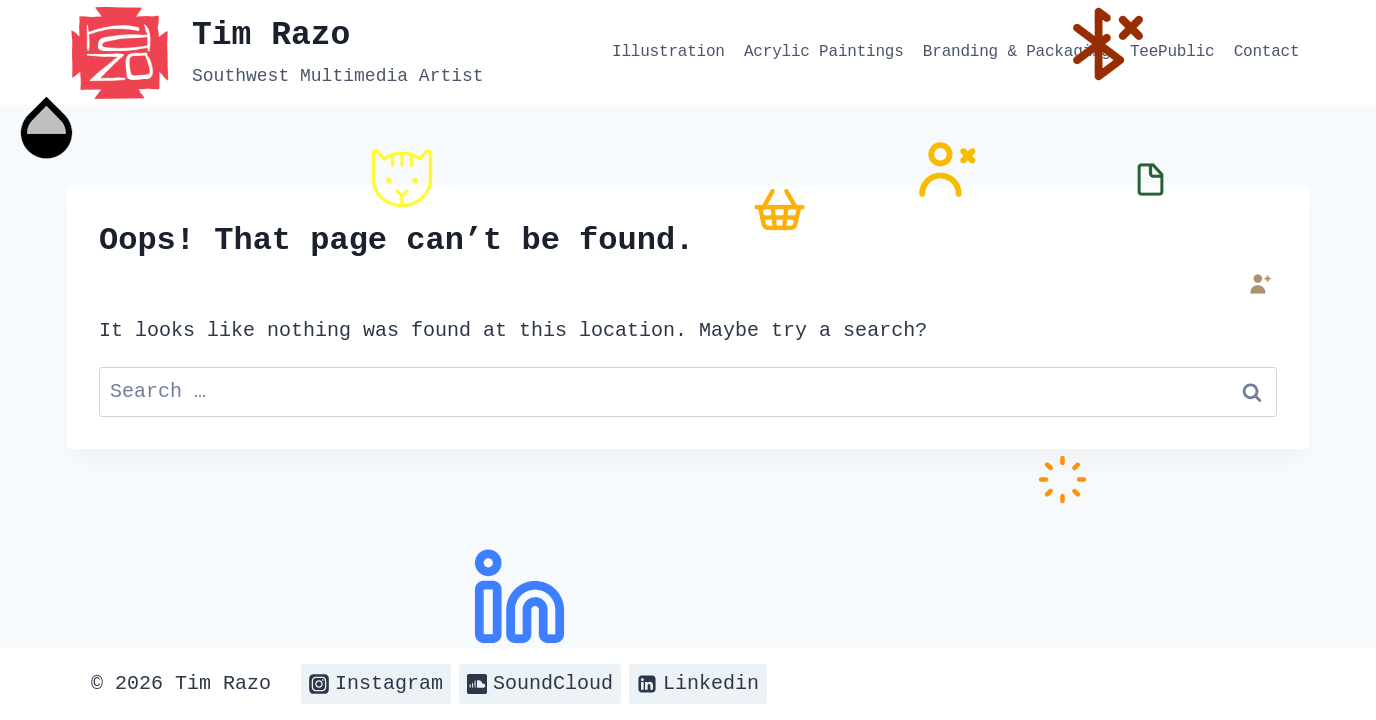  What do you see at coordinates (46, 127) in the screenshot?
I see `adjust opacity or transparency settings` at bounding box center [46, 127].